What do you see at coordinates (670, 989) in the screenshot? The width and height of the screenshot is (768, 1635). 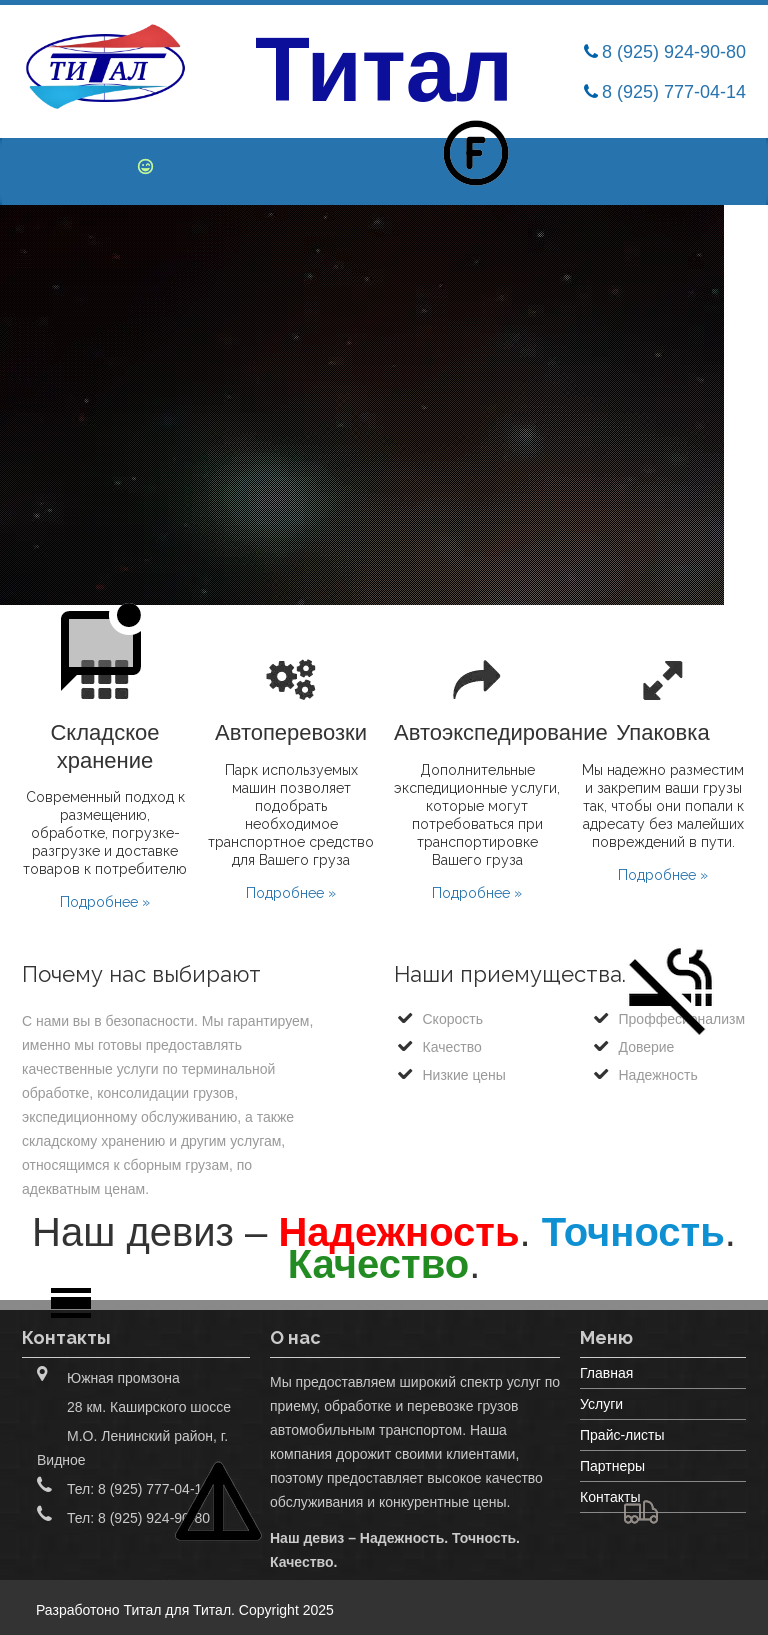 I see `indicates a smoke-free or no smoking area` at bounding box center [670, 989].